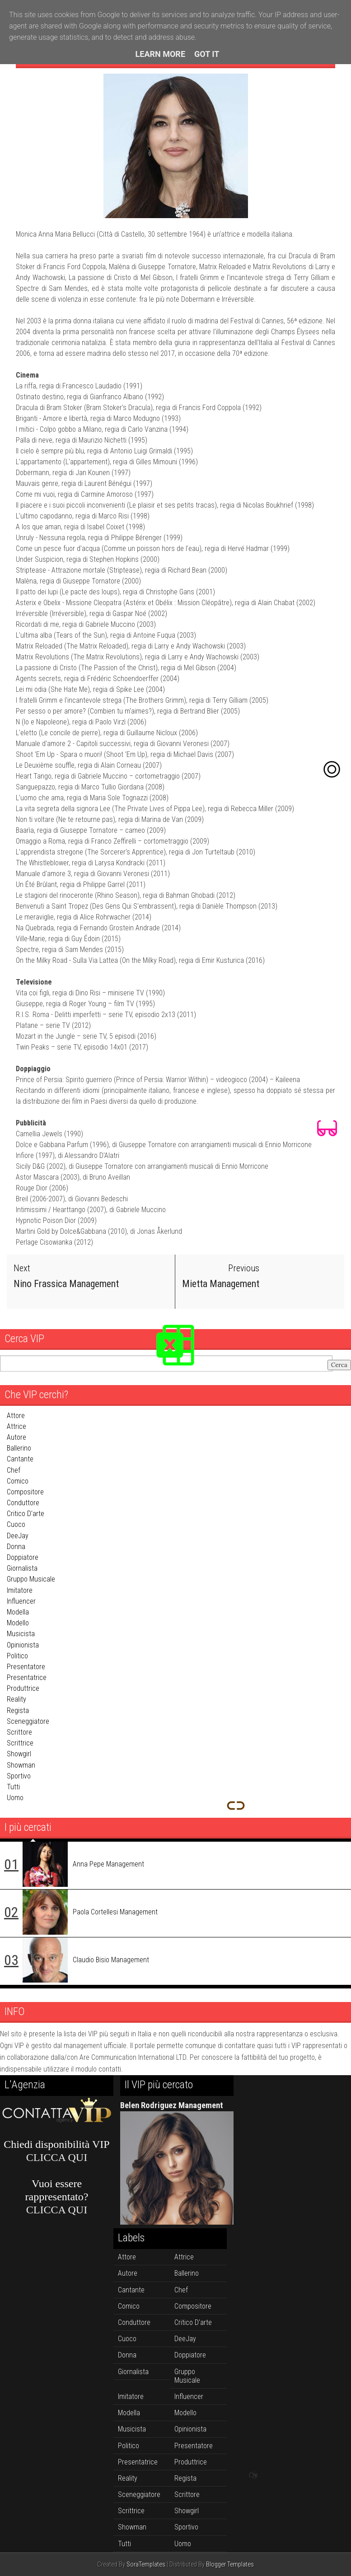 The width and height of the screenshot is (351, 2576). I want to click on unlink or disconnect a shared item, so click(236, 1806).